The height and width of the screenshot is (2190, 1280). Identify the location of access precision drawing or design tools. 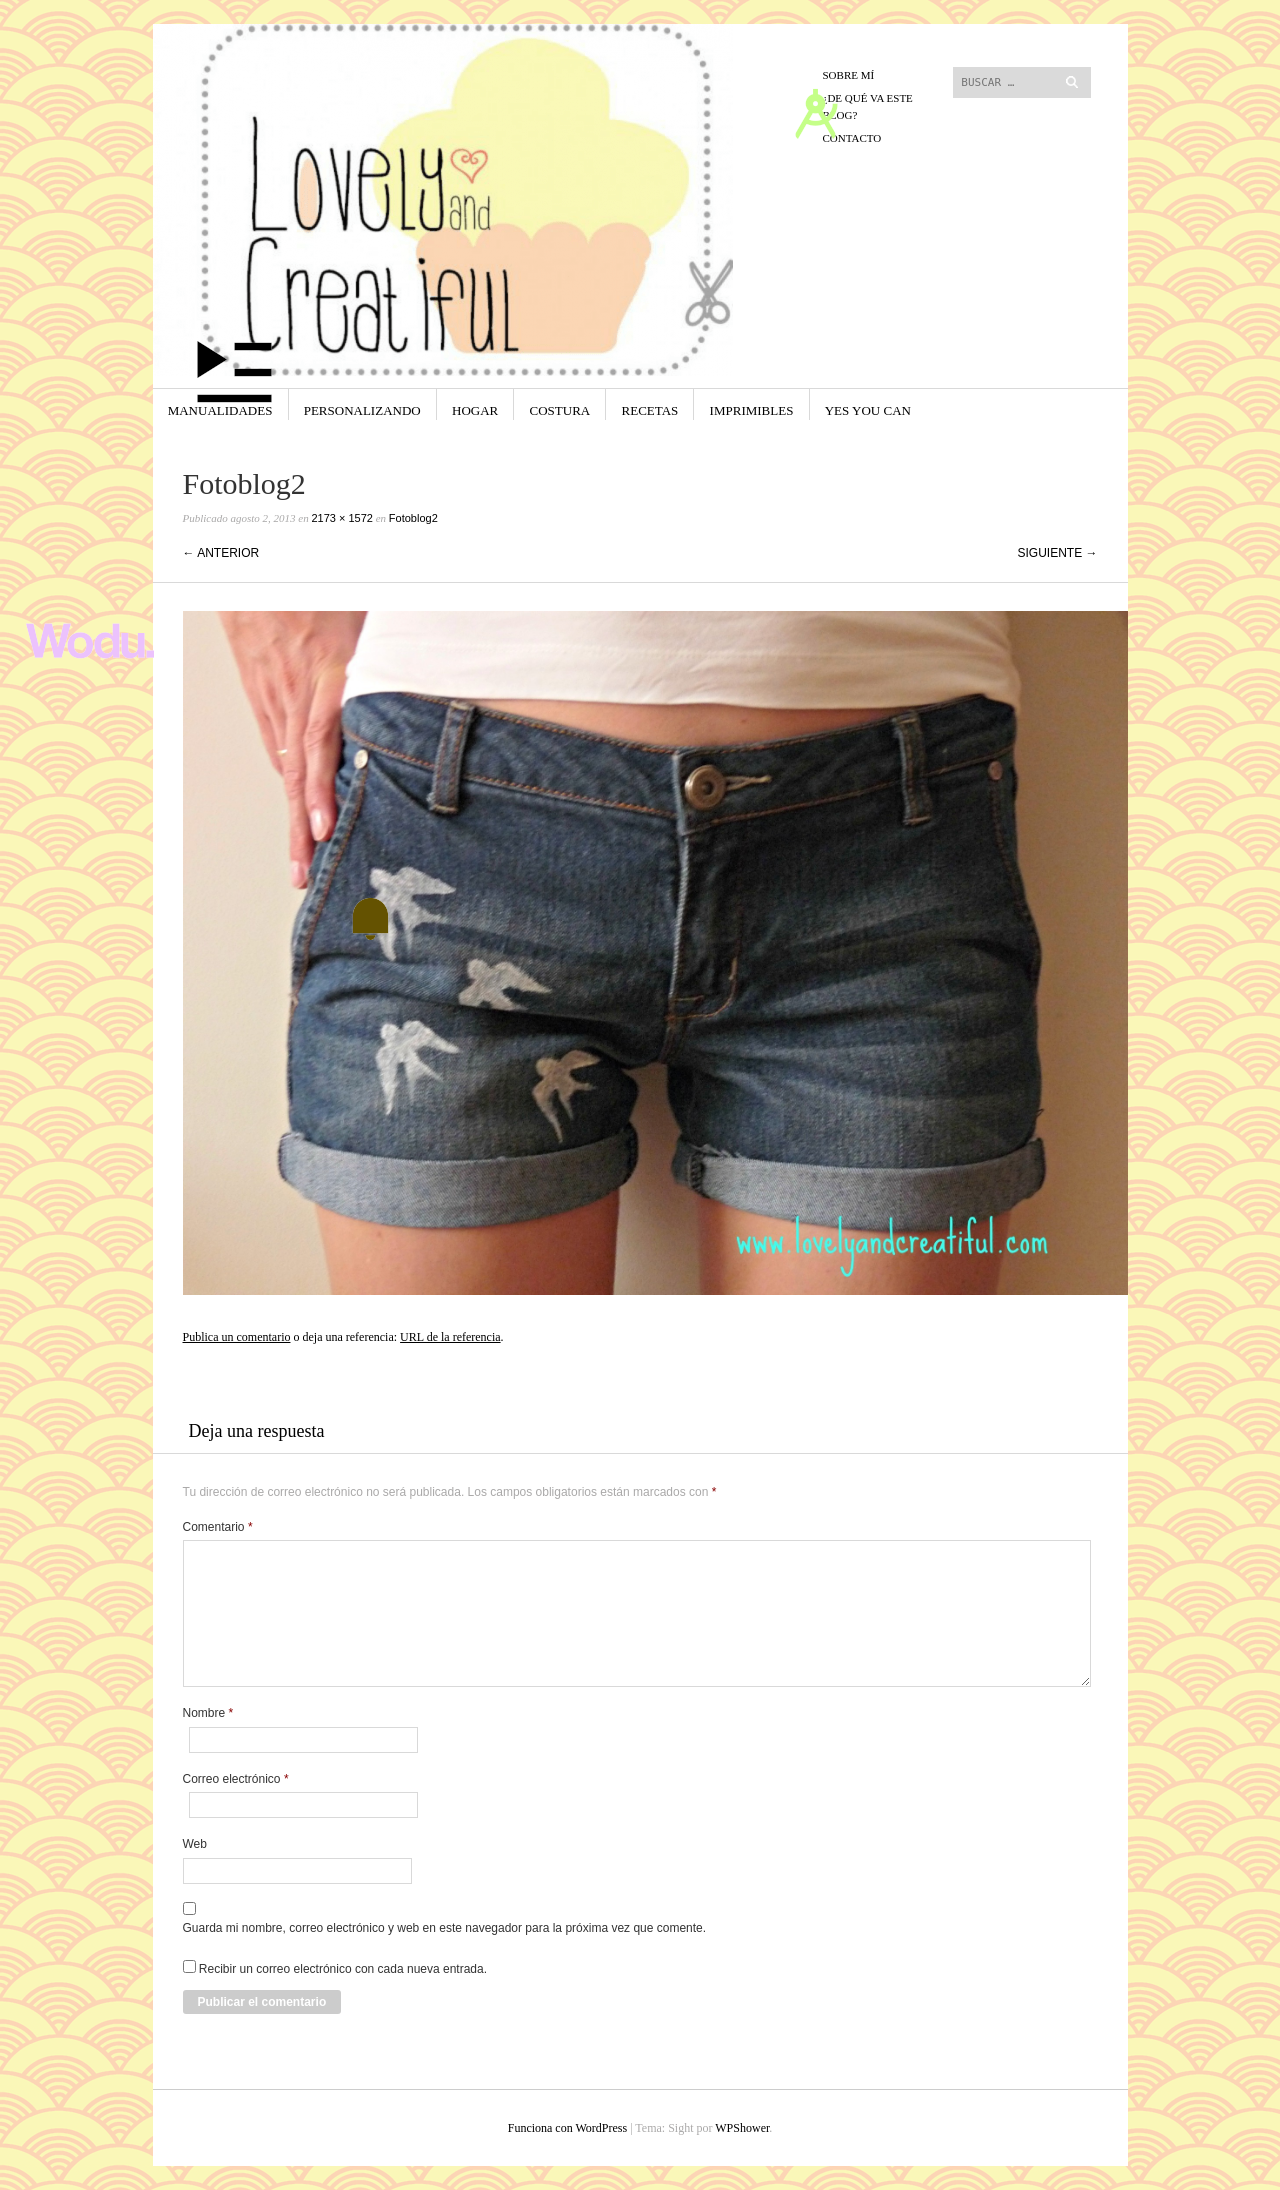
(815, 113).